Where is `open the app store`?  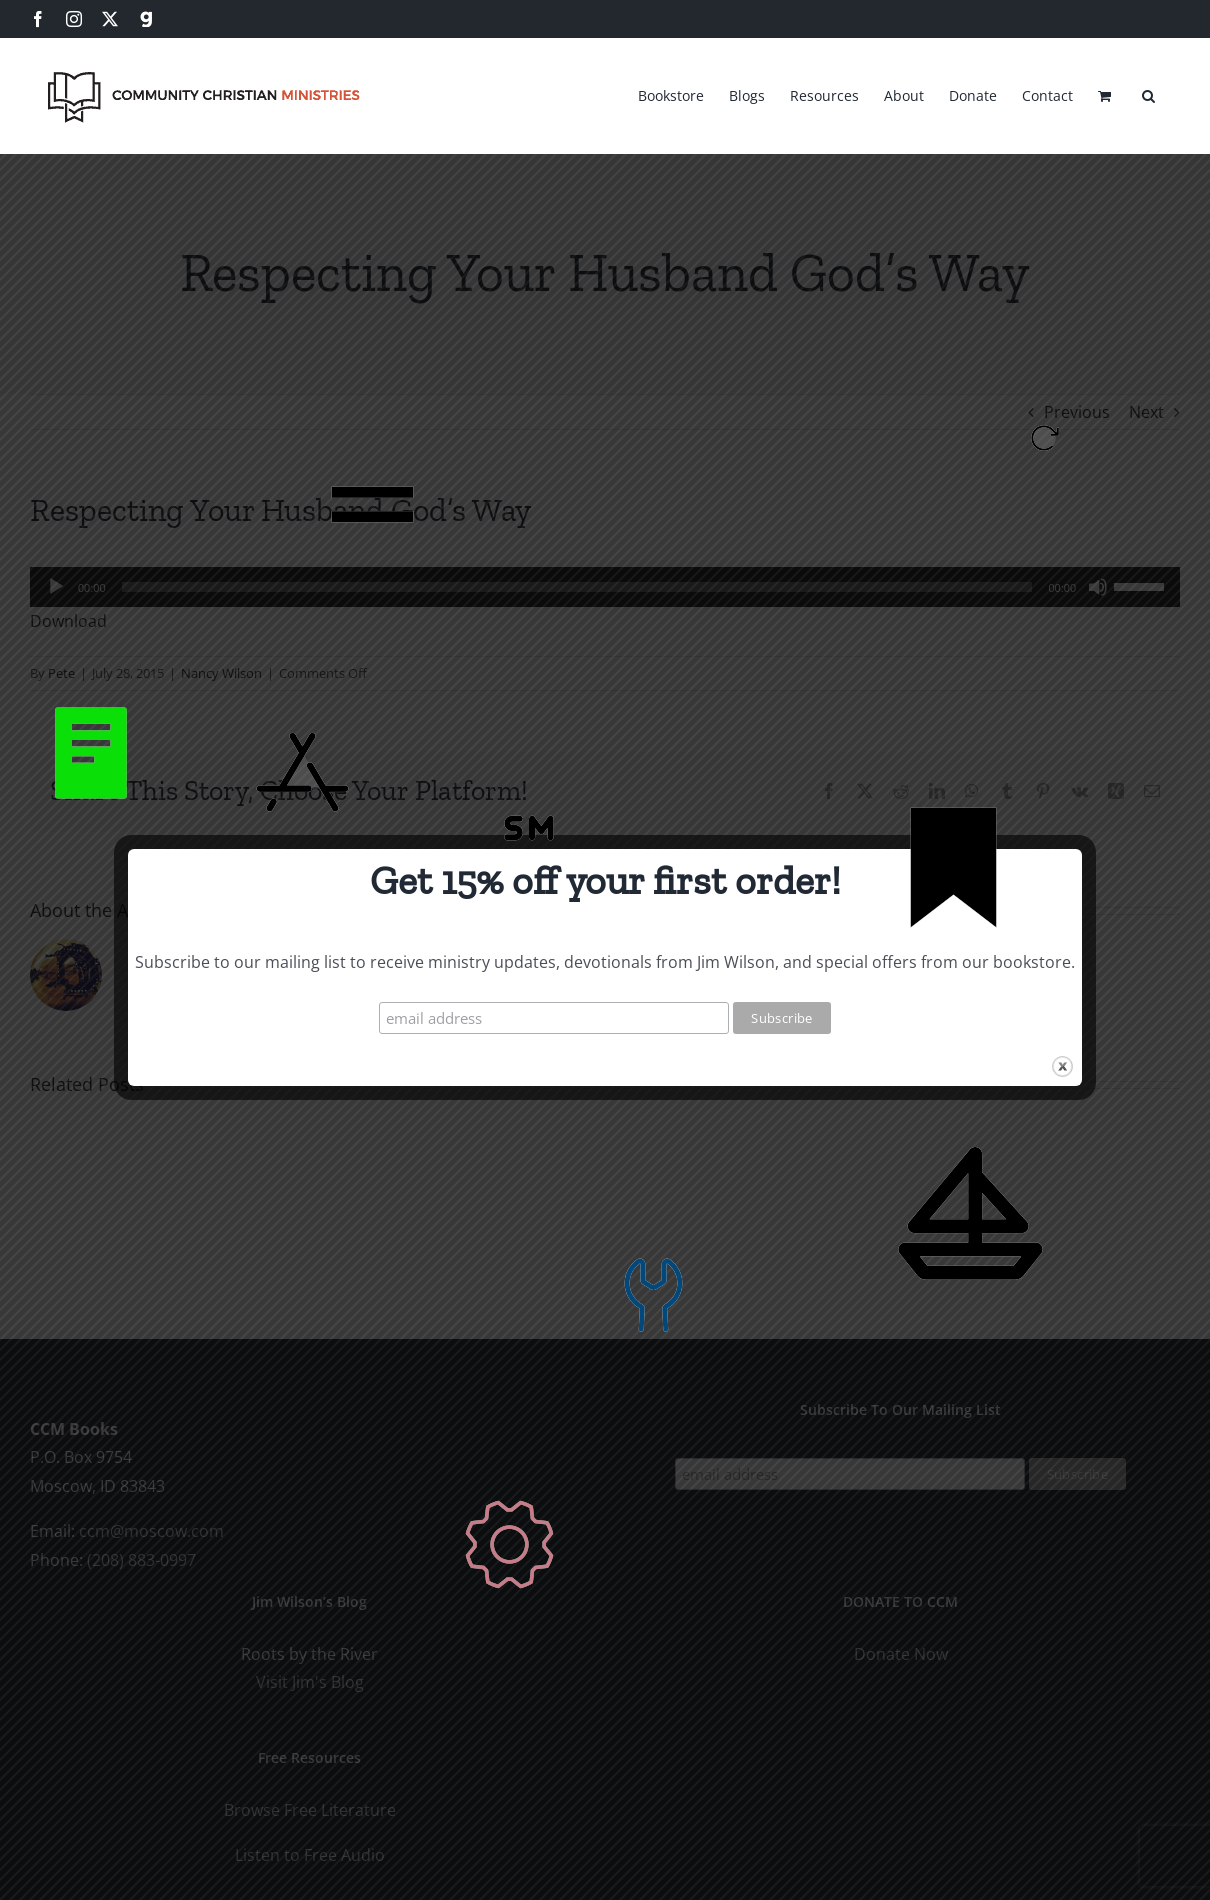 open the app store is located at coordinates (302, 775).